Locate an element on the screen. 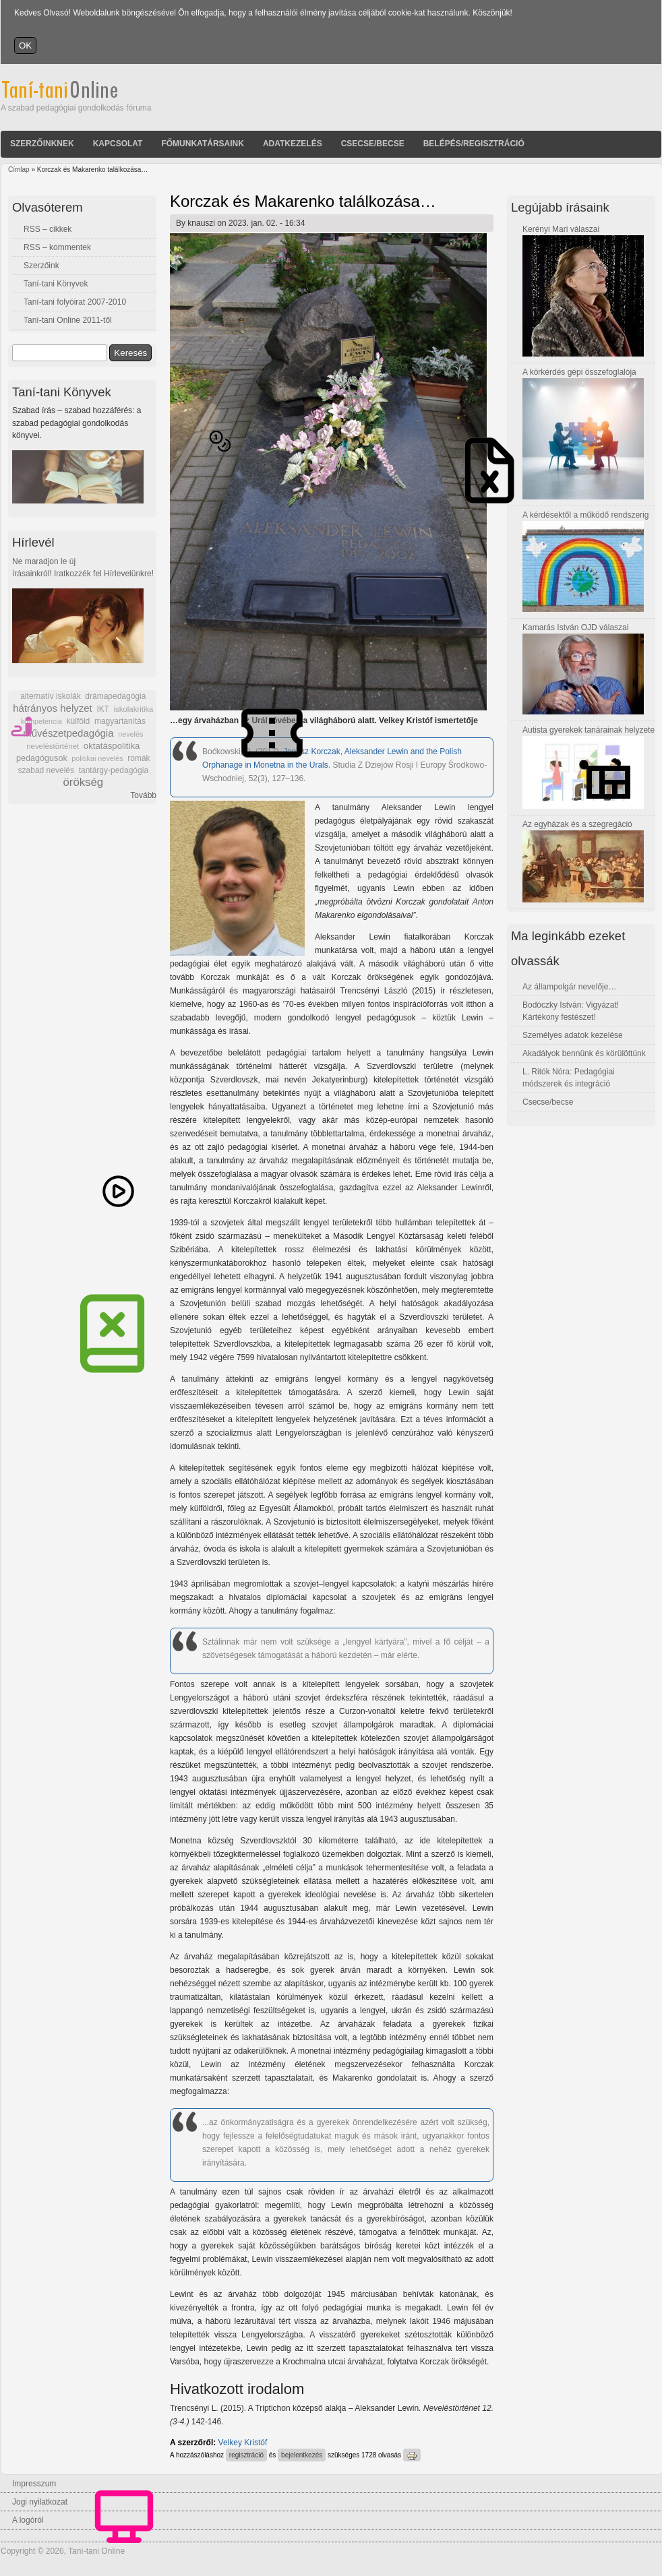 Image resolution: width=662 pixels, height=2576 pixels. open or view an excel spreadsheet is located at coordinates (489, 470).